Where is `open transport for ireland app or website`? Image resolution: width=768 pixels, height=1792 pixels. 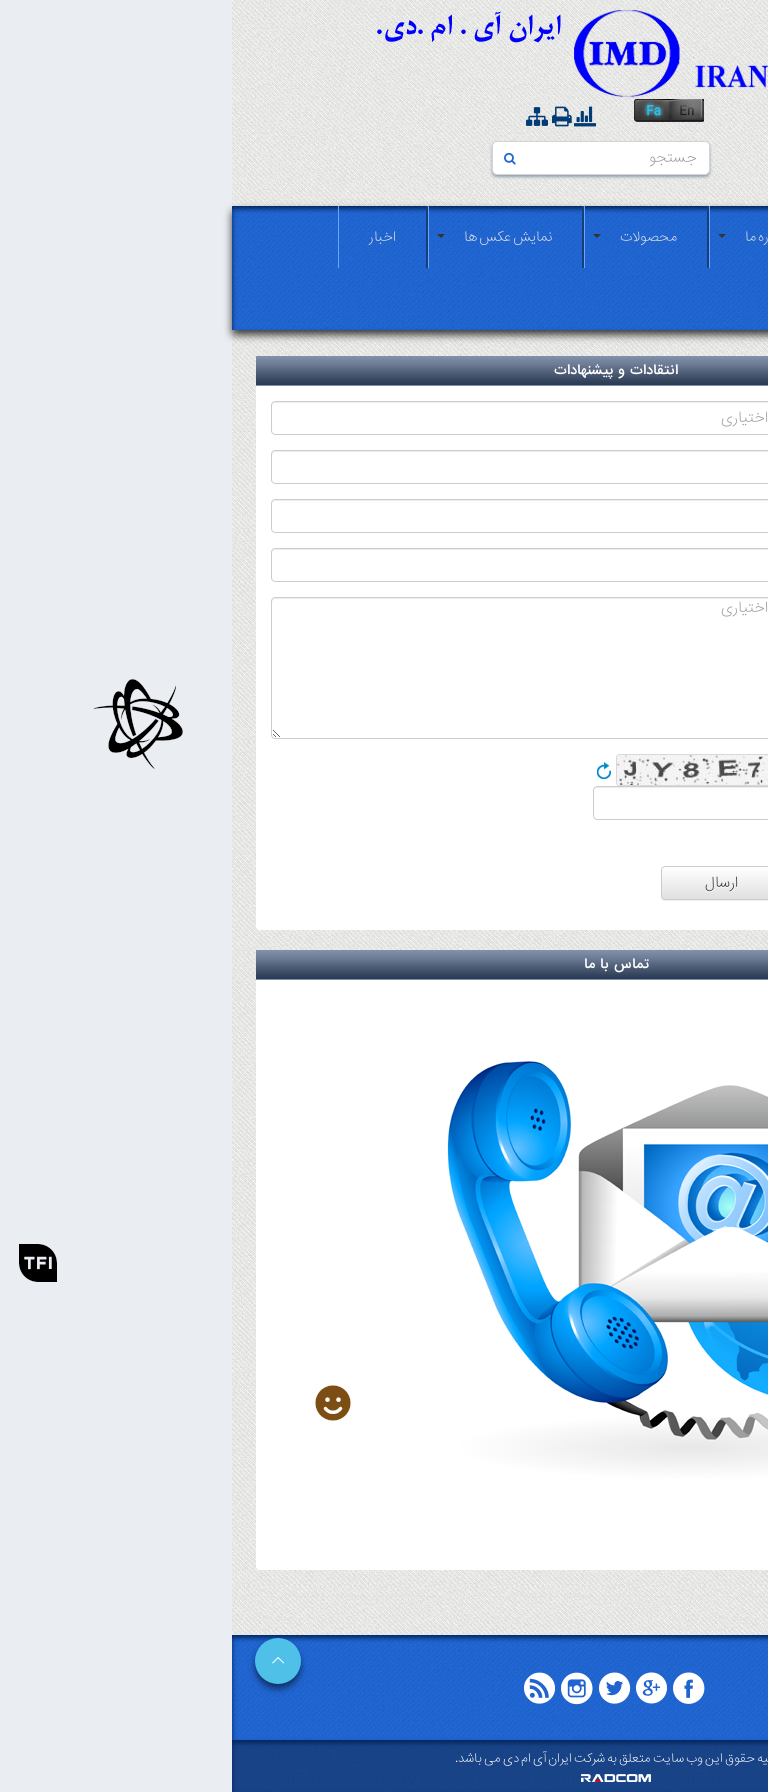 open transport for ireland app or website is located at coordinates (38, 1263).